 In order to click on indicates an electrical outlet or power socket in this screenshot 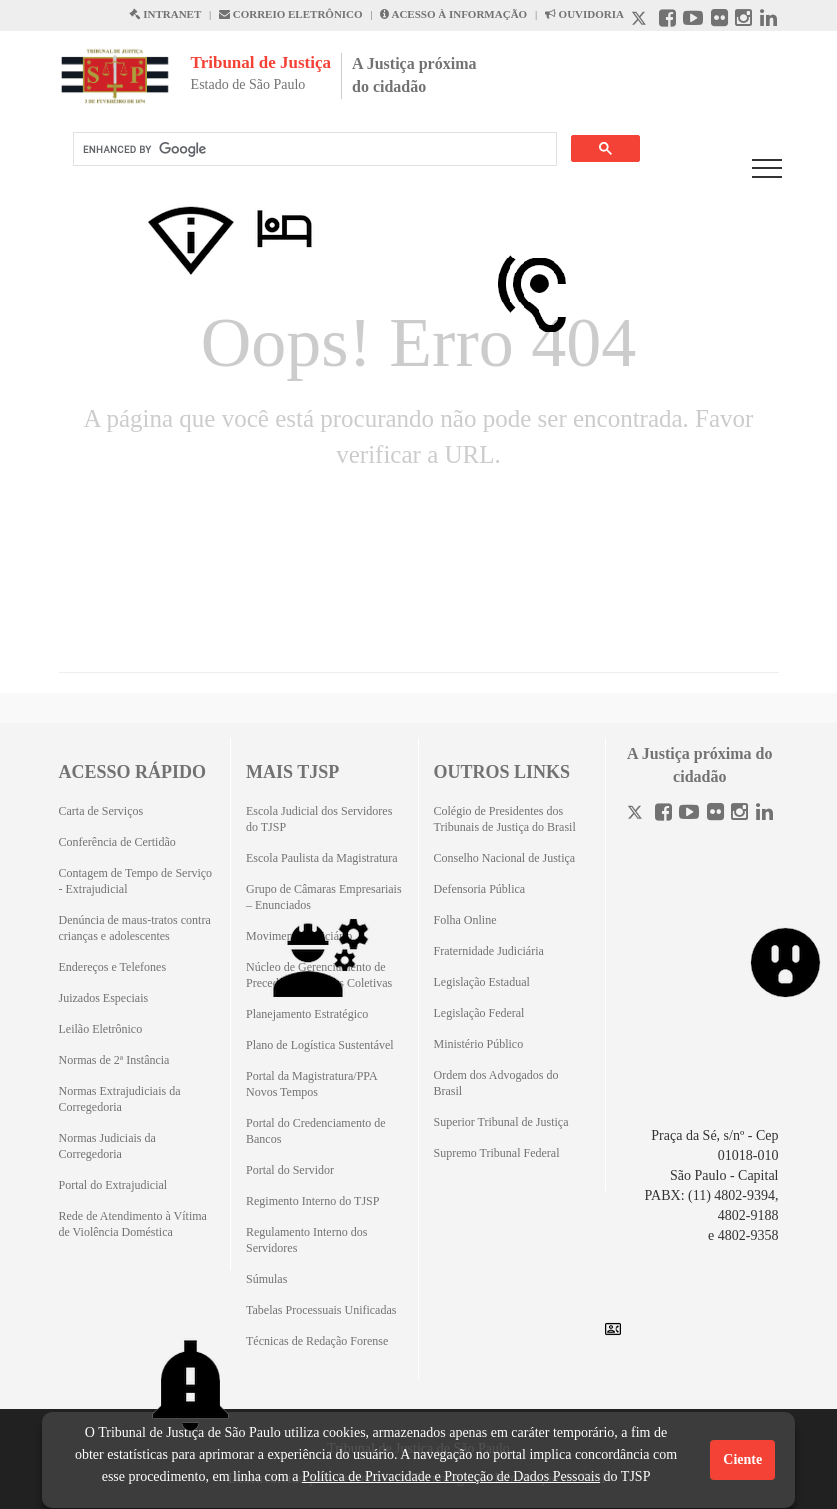, I will do `click(785, 962)`.